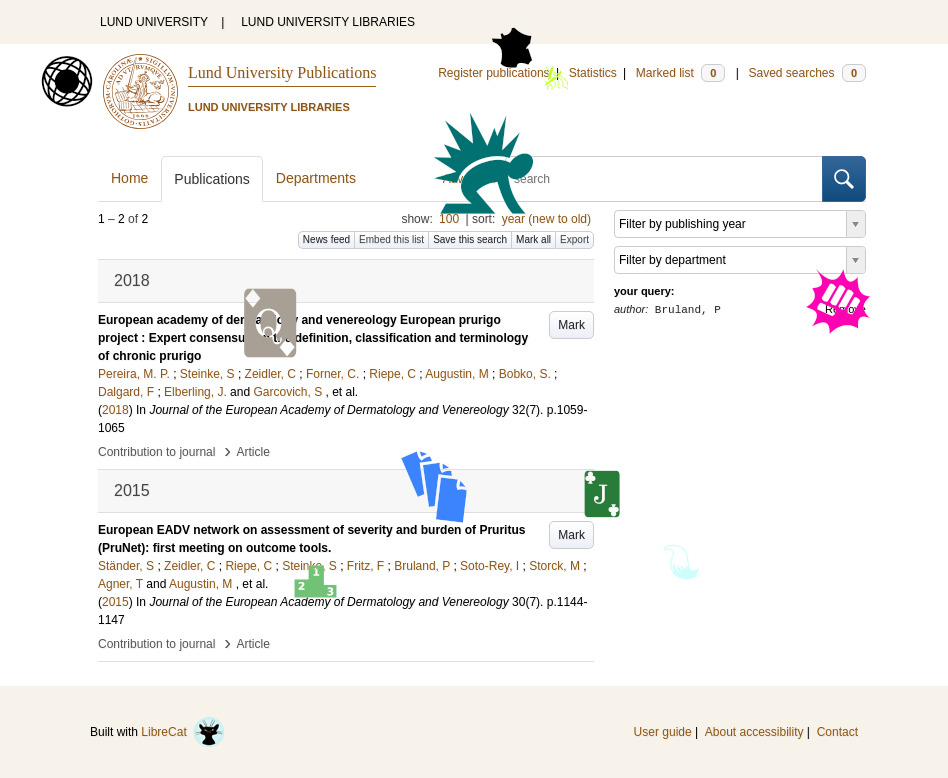 The height and width of the screenshot is (778, 948). I want to click on indicates a locked or restricted game item, so click(67, 81).